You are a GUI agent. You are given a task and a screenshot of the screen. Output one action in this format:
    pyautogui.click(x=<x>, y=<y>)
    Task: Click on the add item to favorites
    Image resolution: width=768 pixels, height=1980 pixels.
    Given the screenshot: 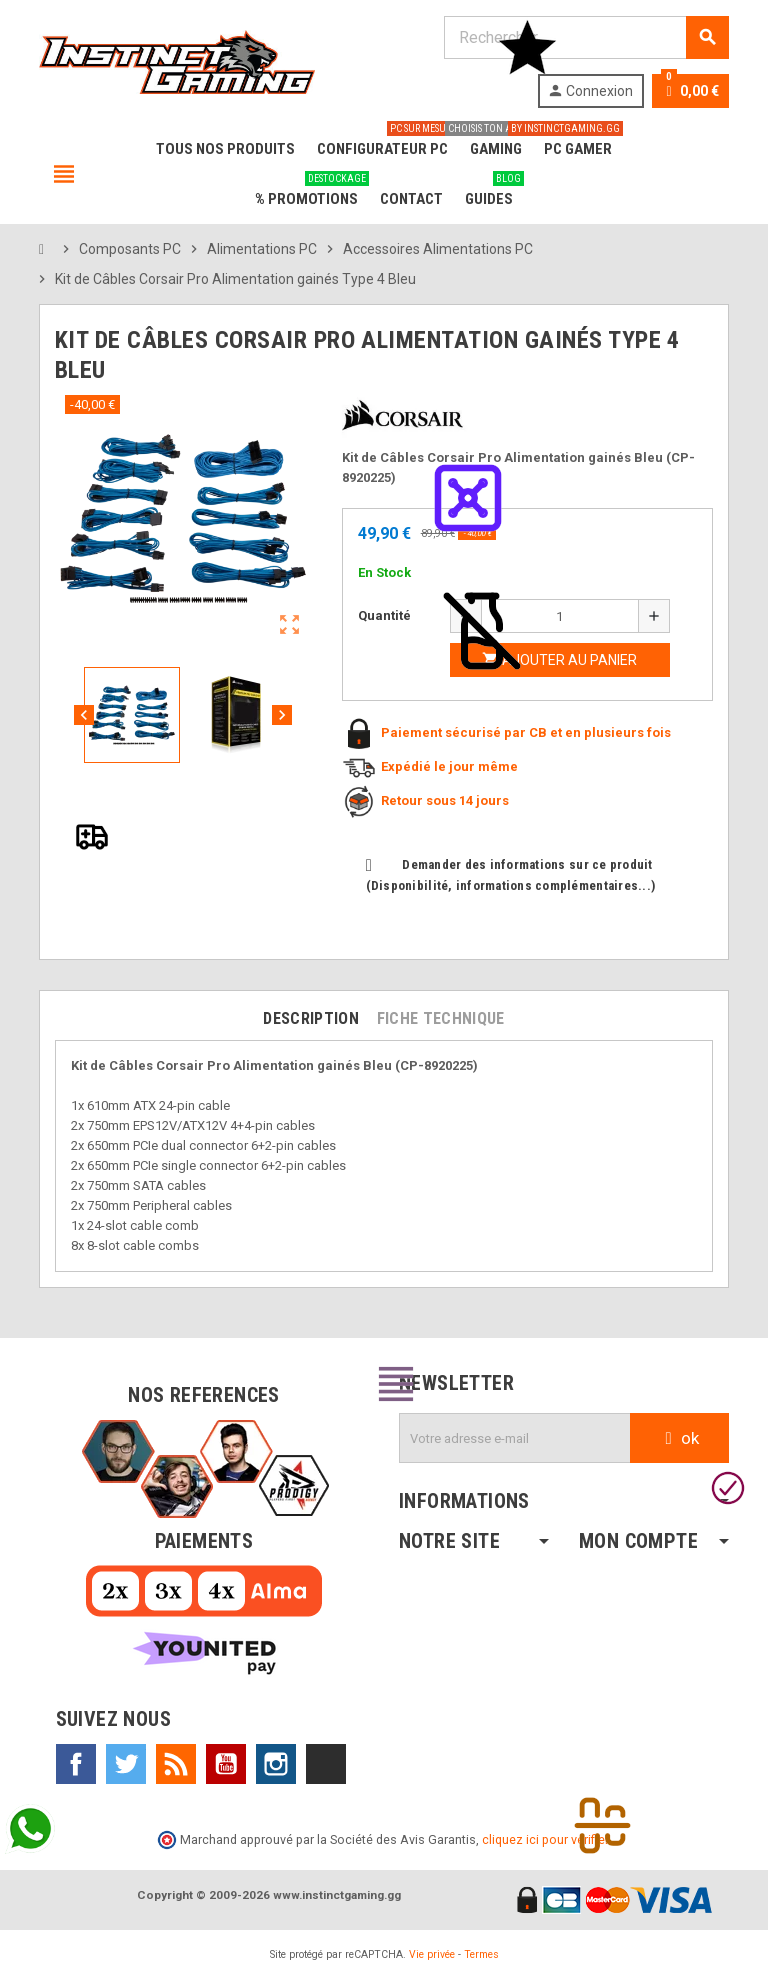 What is the action you would take?
    pyautogui.click(x=527, y=48)
    